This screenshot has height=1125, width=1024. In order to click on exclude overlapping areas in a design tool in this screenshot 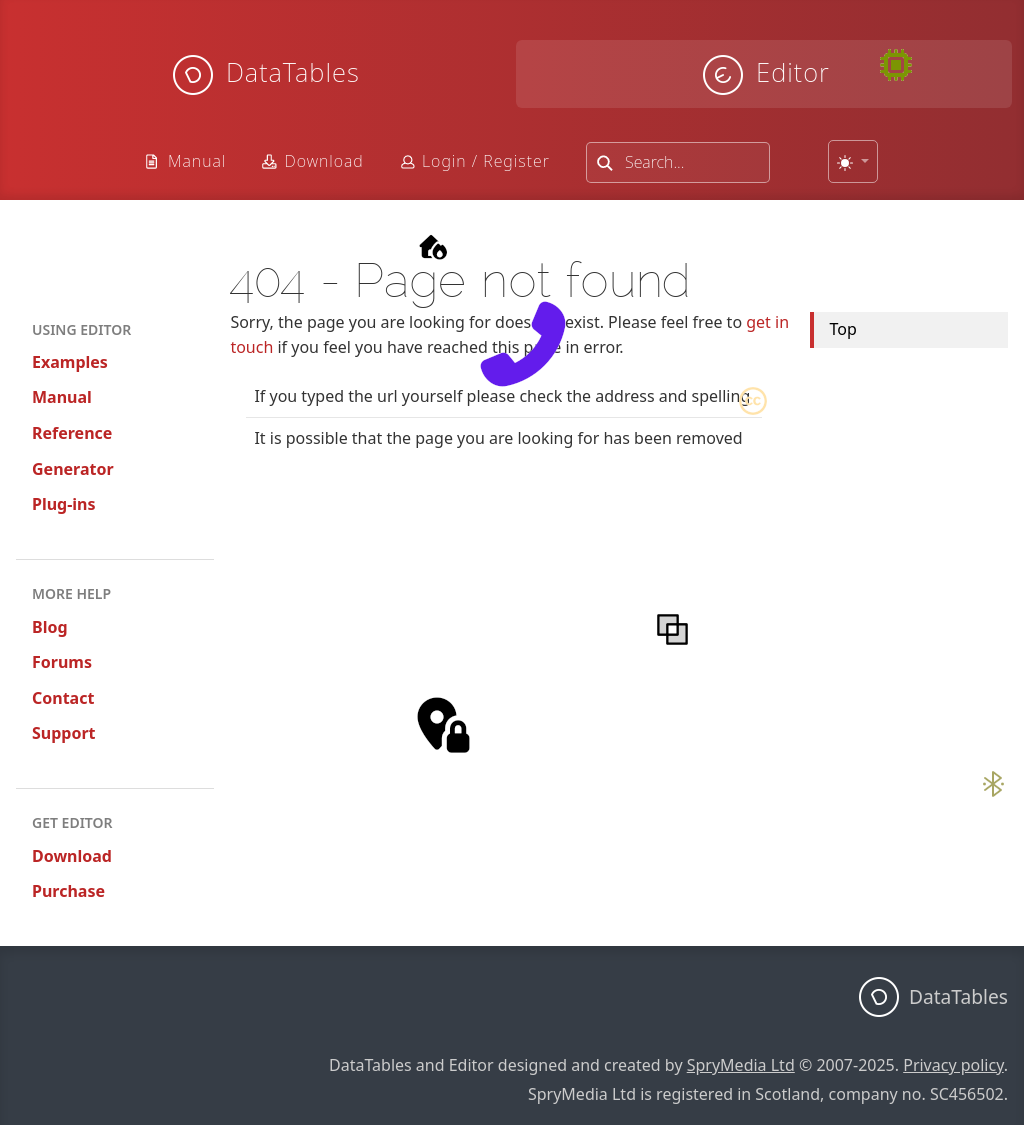, I will do `click(672, 629)`.